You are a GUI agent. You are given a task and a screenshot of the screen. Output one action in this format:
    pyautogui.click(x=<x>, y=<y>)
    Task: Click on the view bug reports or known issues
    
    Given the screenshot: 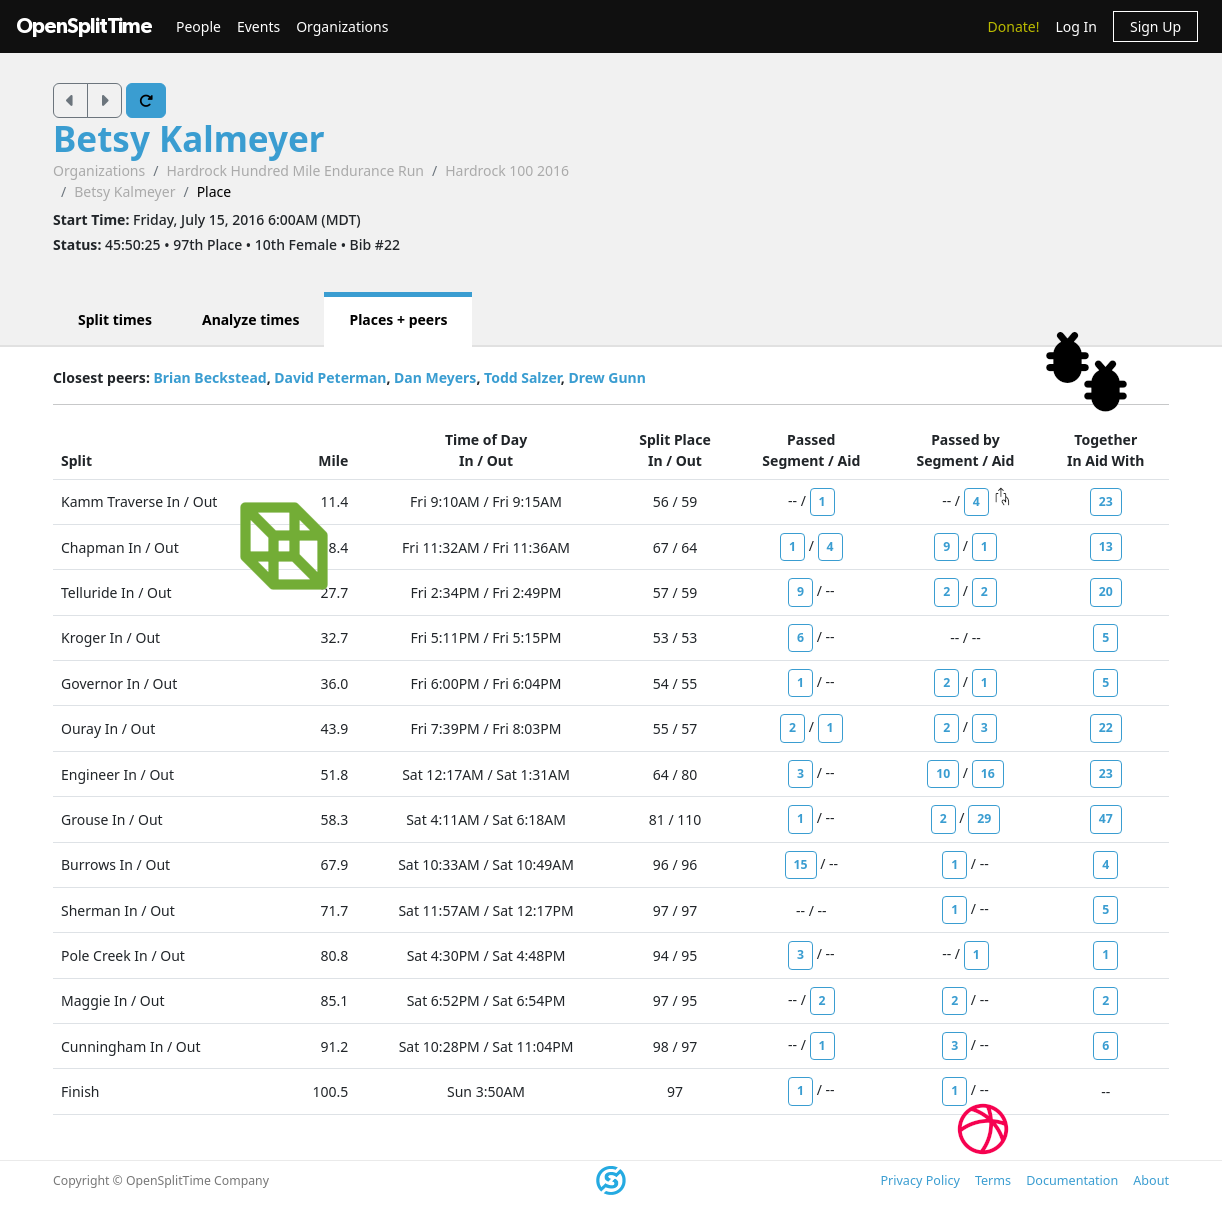 What is the action you would take?
    pyautogui.click(x=1086, y=373)
    